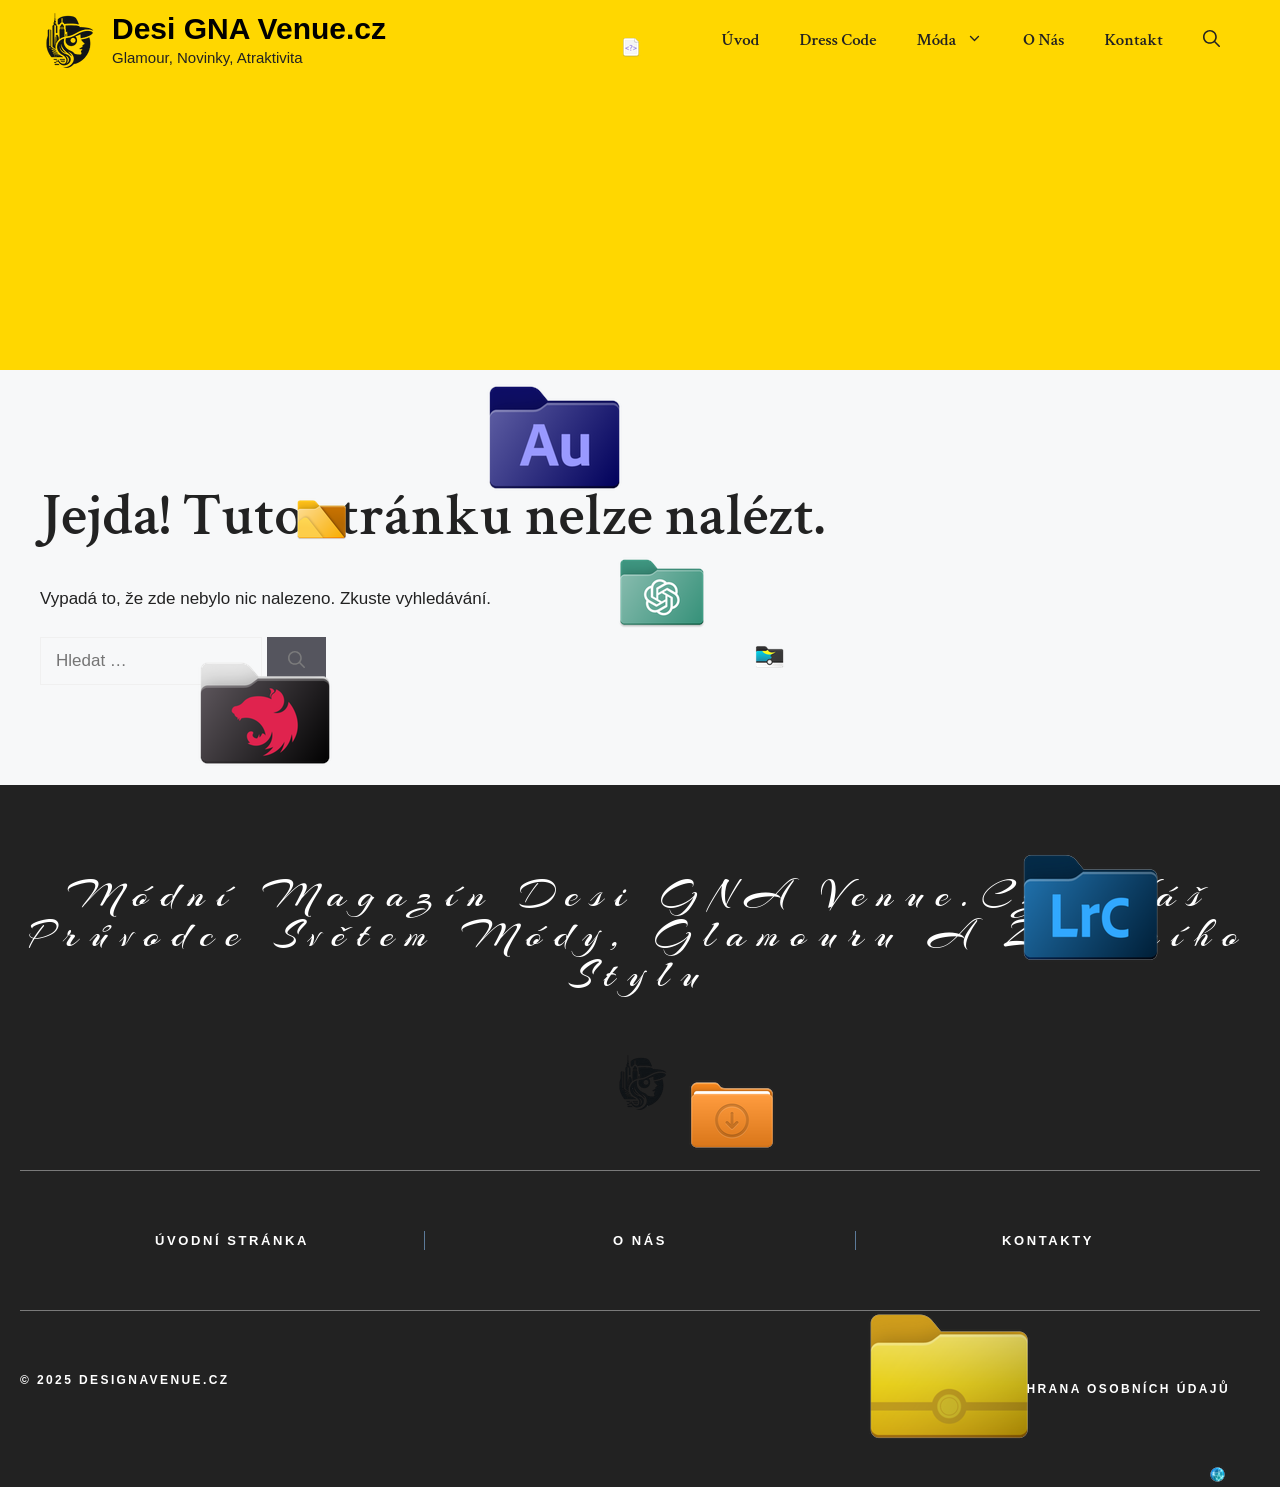 The height and width of the screenshot is (1487, 1280). Describe the element at coordinates (661, 594) in the screenshot. I see `open folder containing ChatGPT-related files` at that location.